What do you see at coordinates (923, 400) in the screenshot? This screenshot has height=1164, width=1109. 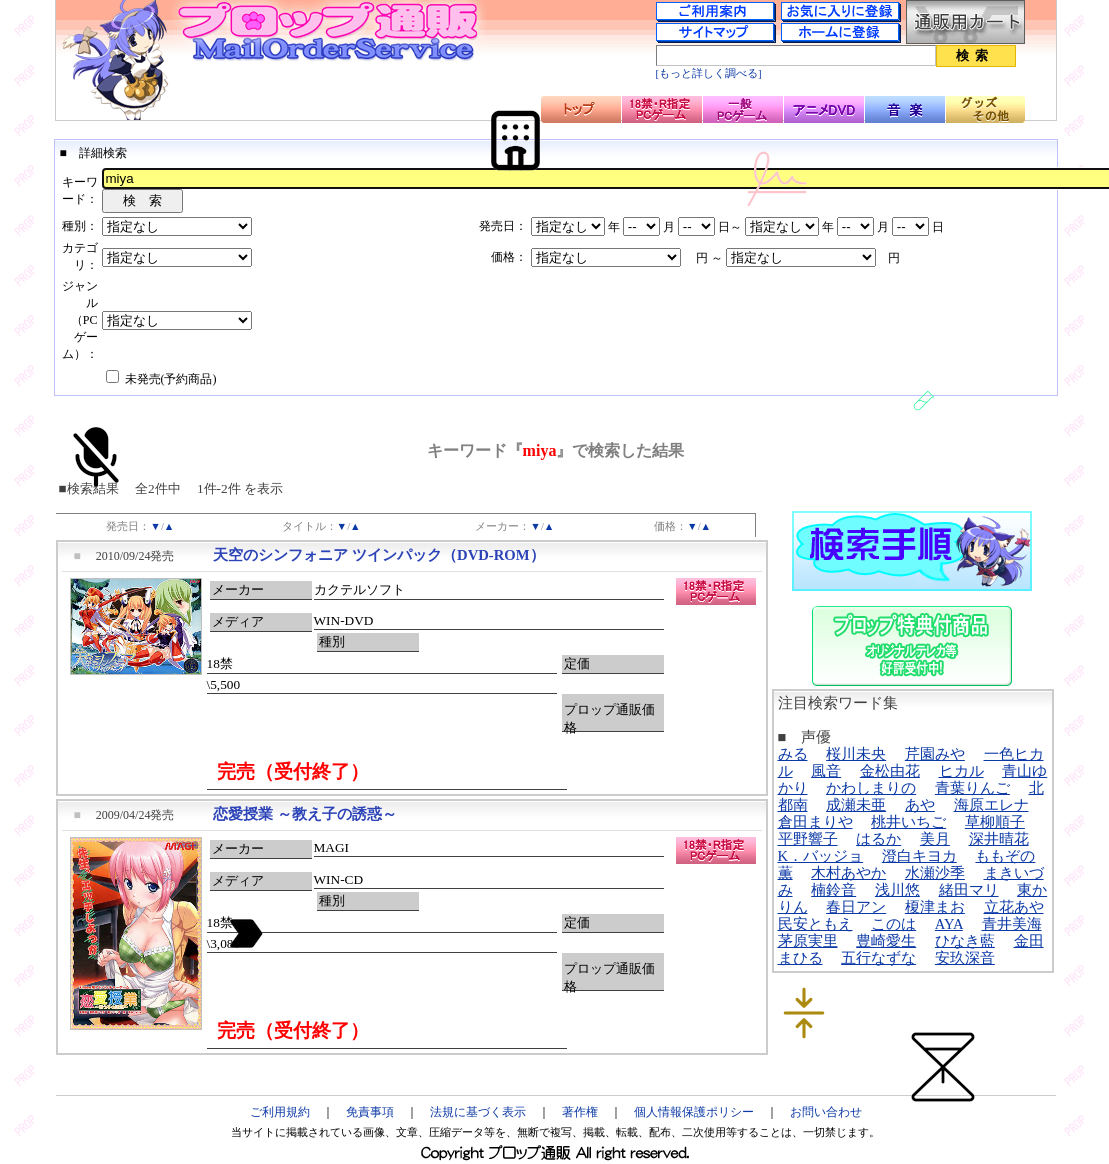 I see `access experimental or beta features` at bounding box center [923, 400].